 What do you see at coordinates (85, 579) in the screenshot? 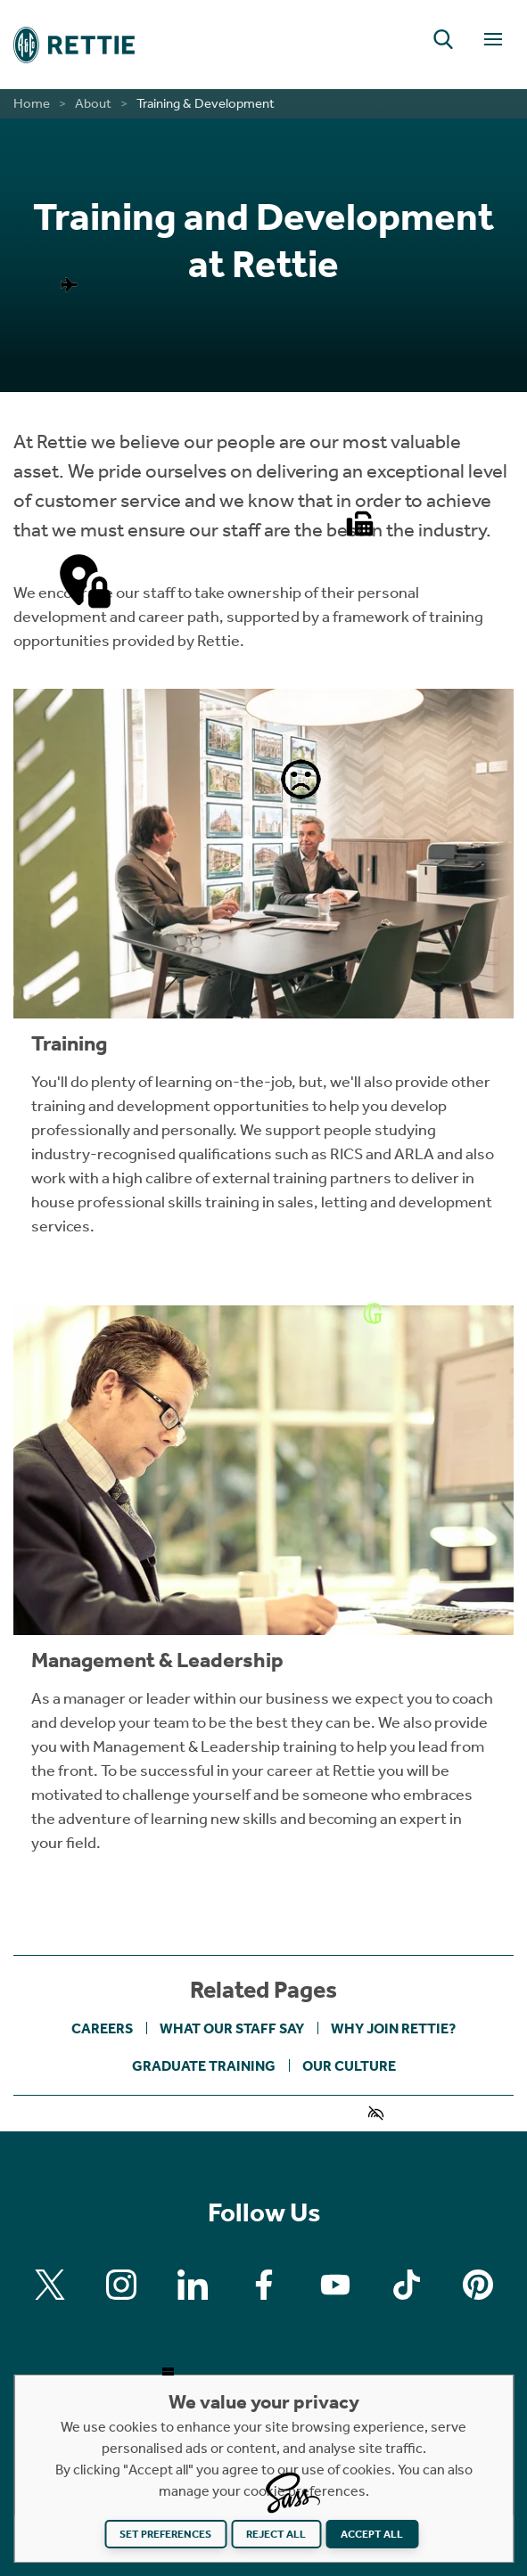
I see `indicates a private or secured location` at bounding box center [85, 579].